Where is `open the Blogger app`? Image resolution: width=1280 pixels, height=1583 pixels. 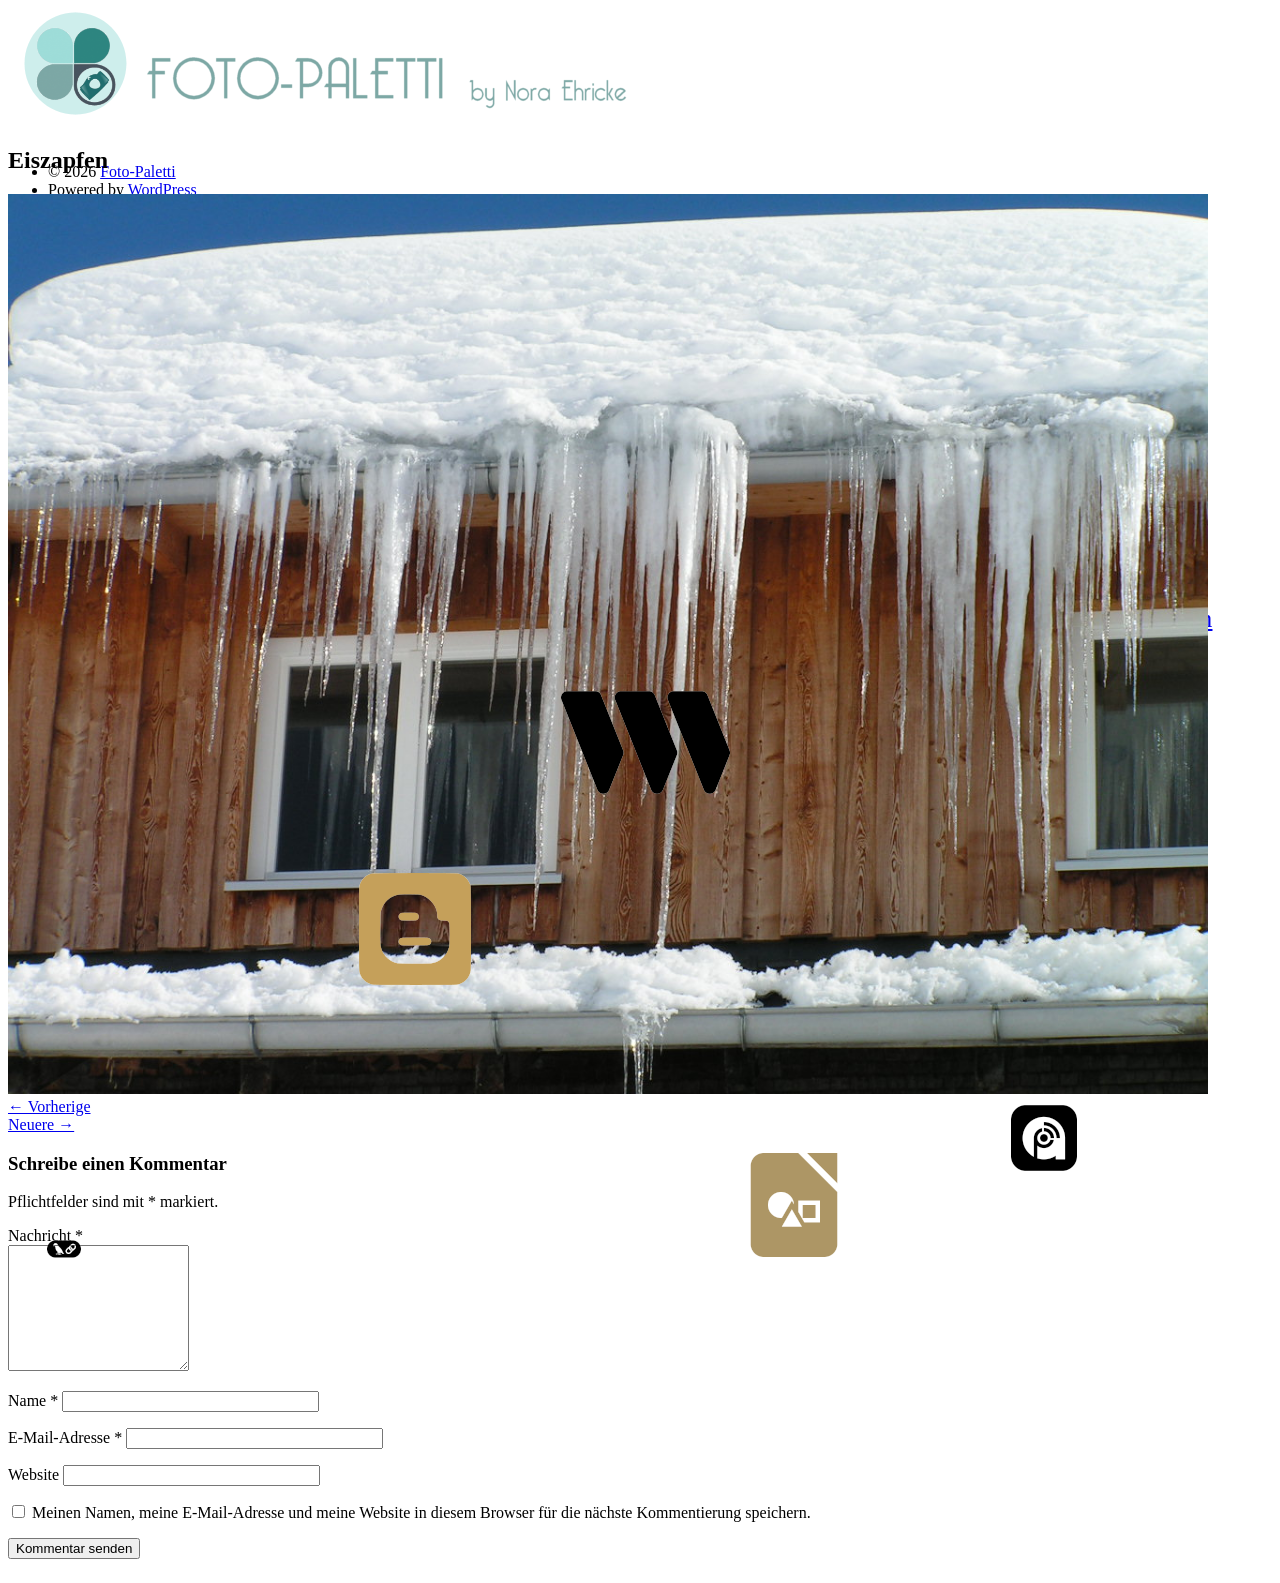
open the Blogger app is located at coordinates (415, 929).